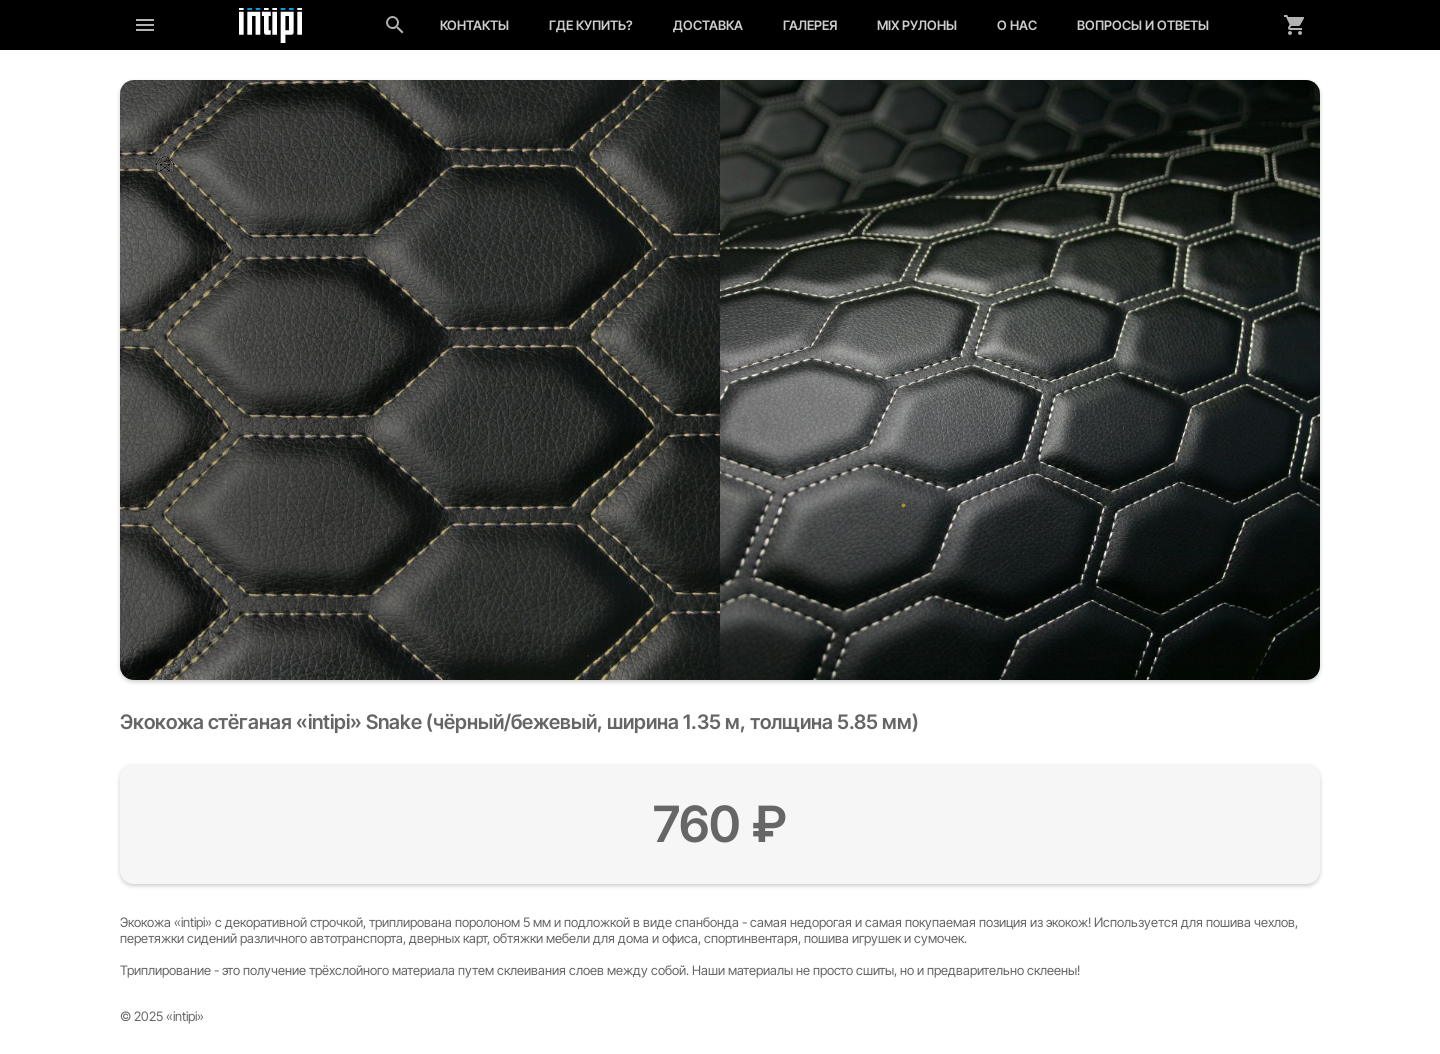  I want to click on access farm or agricultural settings, so click(165, 165).